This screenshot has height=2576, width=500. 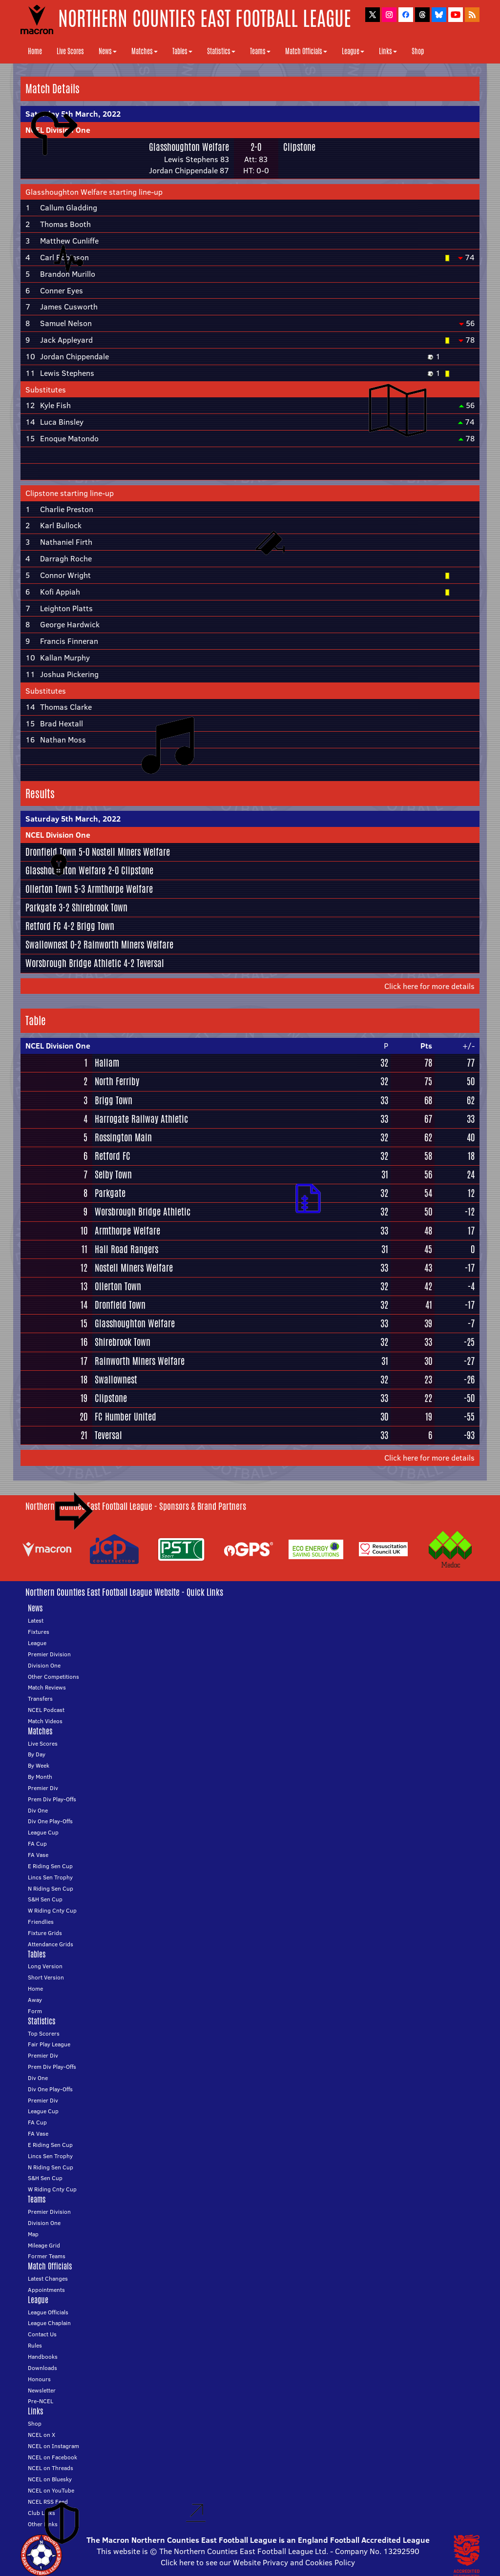 What do you see at coordinates (62, 2523) in the screenshot?
I see `partial security or protection enabled` at bounding box center [62, 2523].